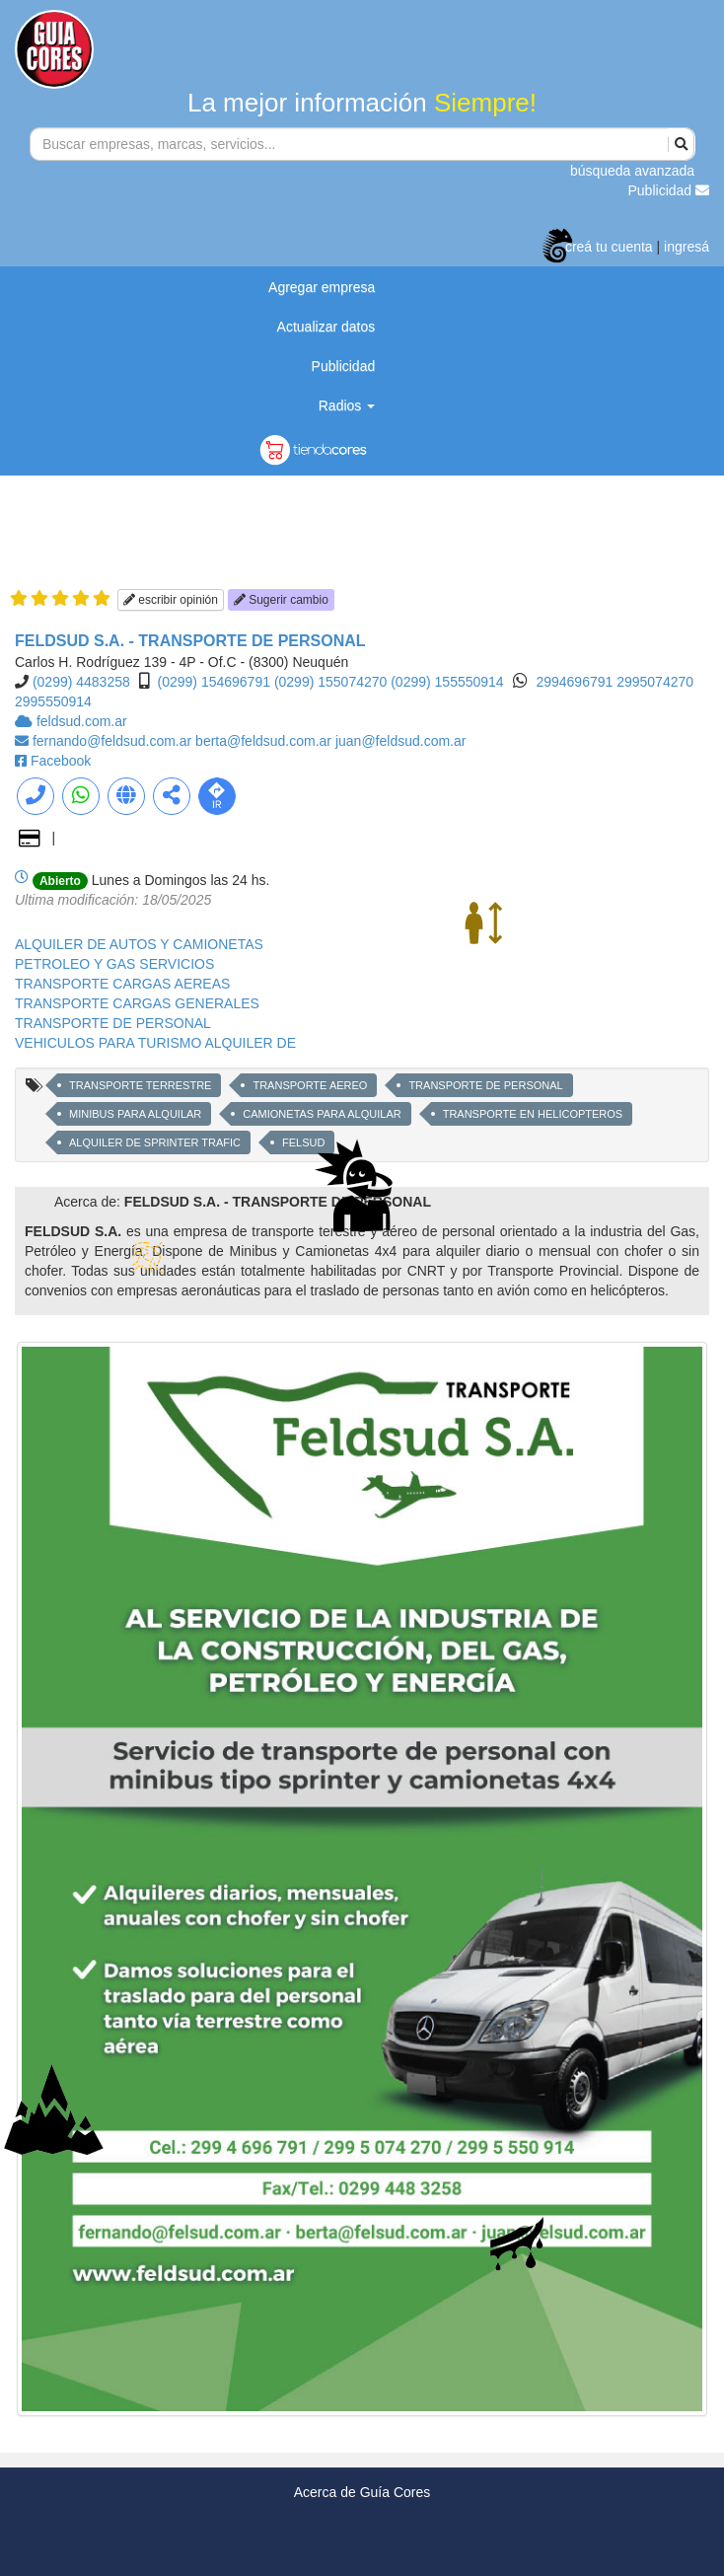 The height and width of the screenshot is (2576, 724). What do you see at coordinates (53, 2113) in the screenshot?
I see `view mountain or terrain features` at bounding box center [53, 2113].